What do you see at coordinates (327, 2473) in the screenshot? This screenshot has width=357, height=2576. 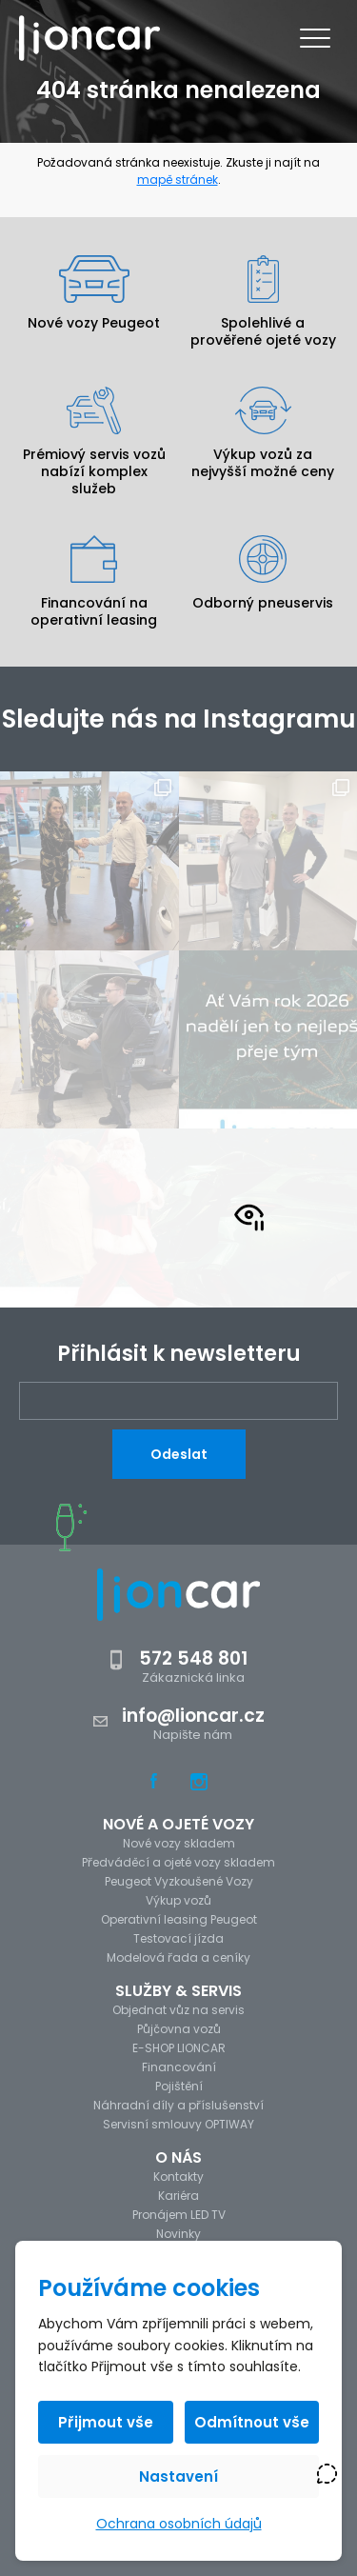 I see `message sending in progress` at bounding box center [327, 2473].